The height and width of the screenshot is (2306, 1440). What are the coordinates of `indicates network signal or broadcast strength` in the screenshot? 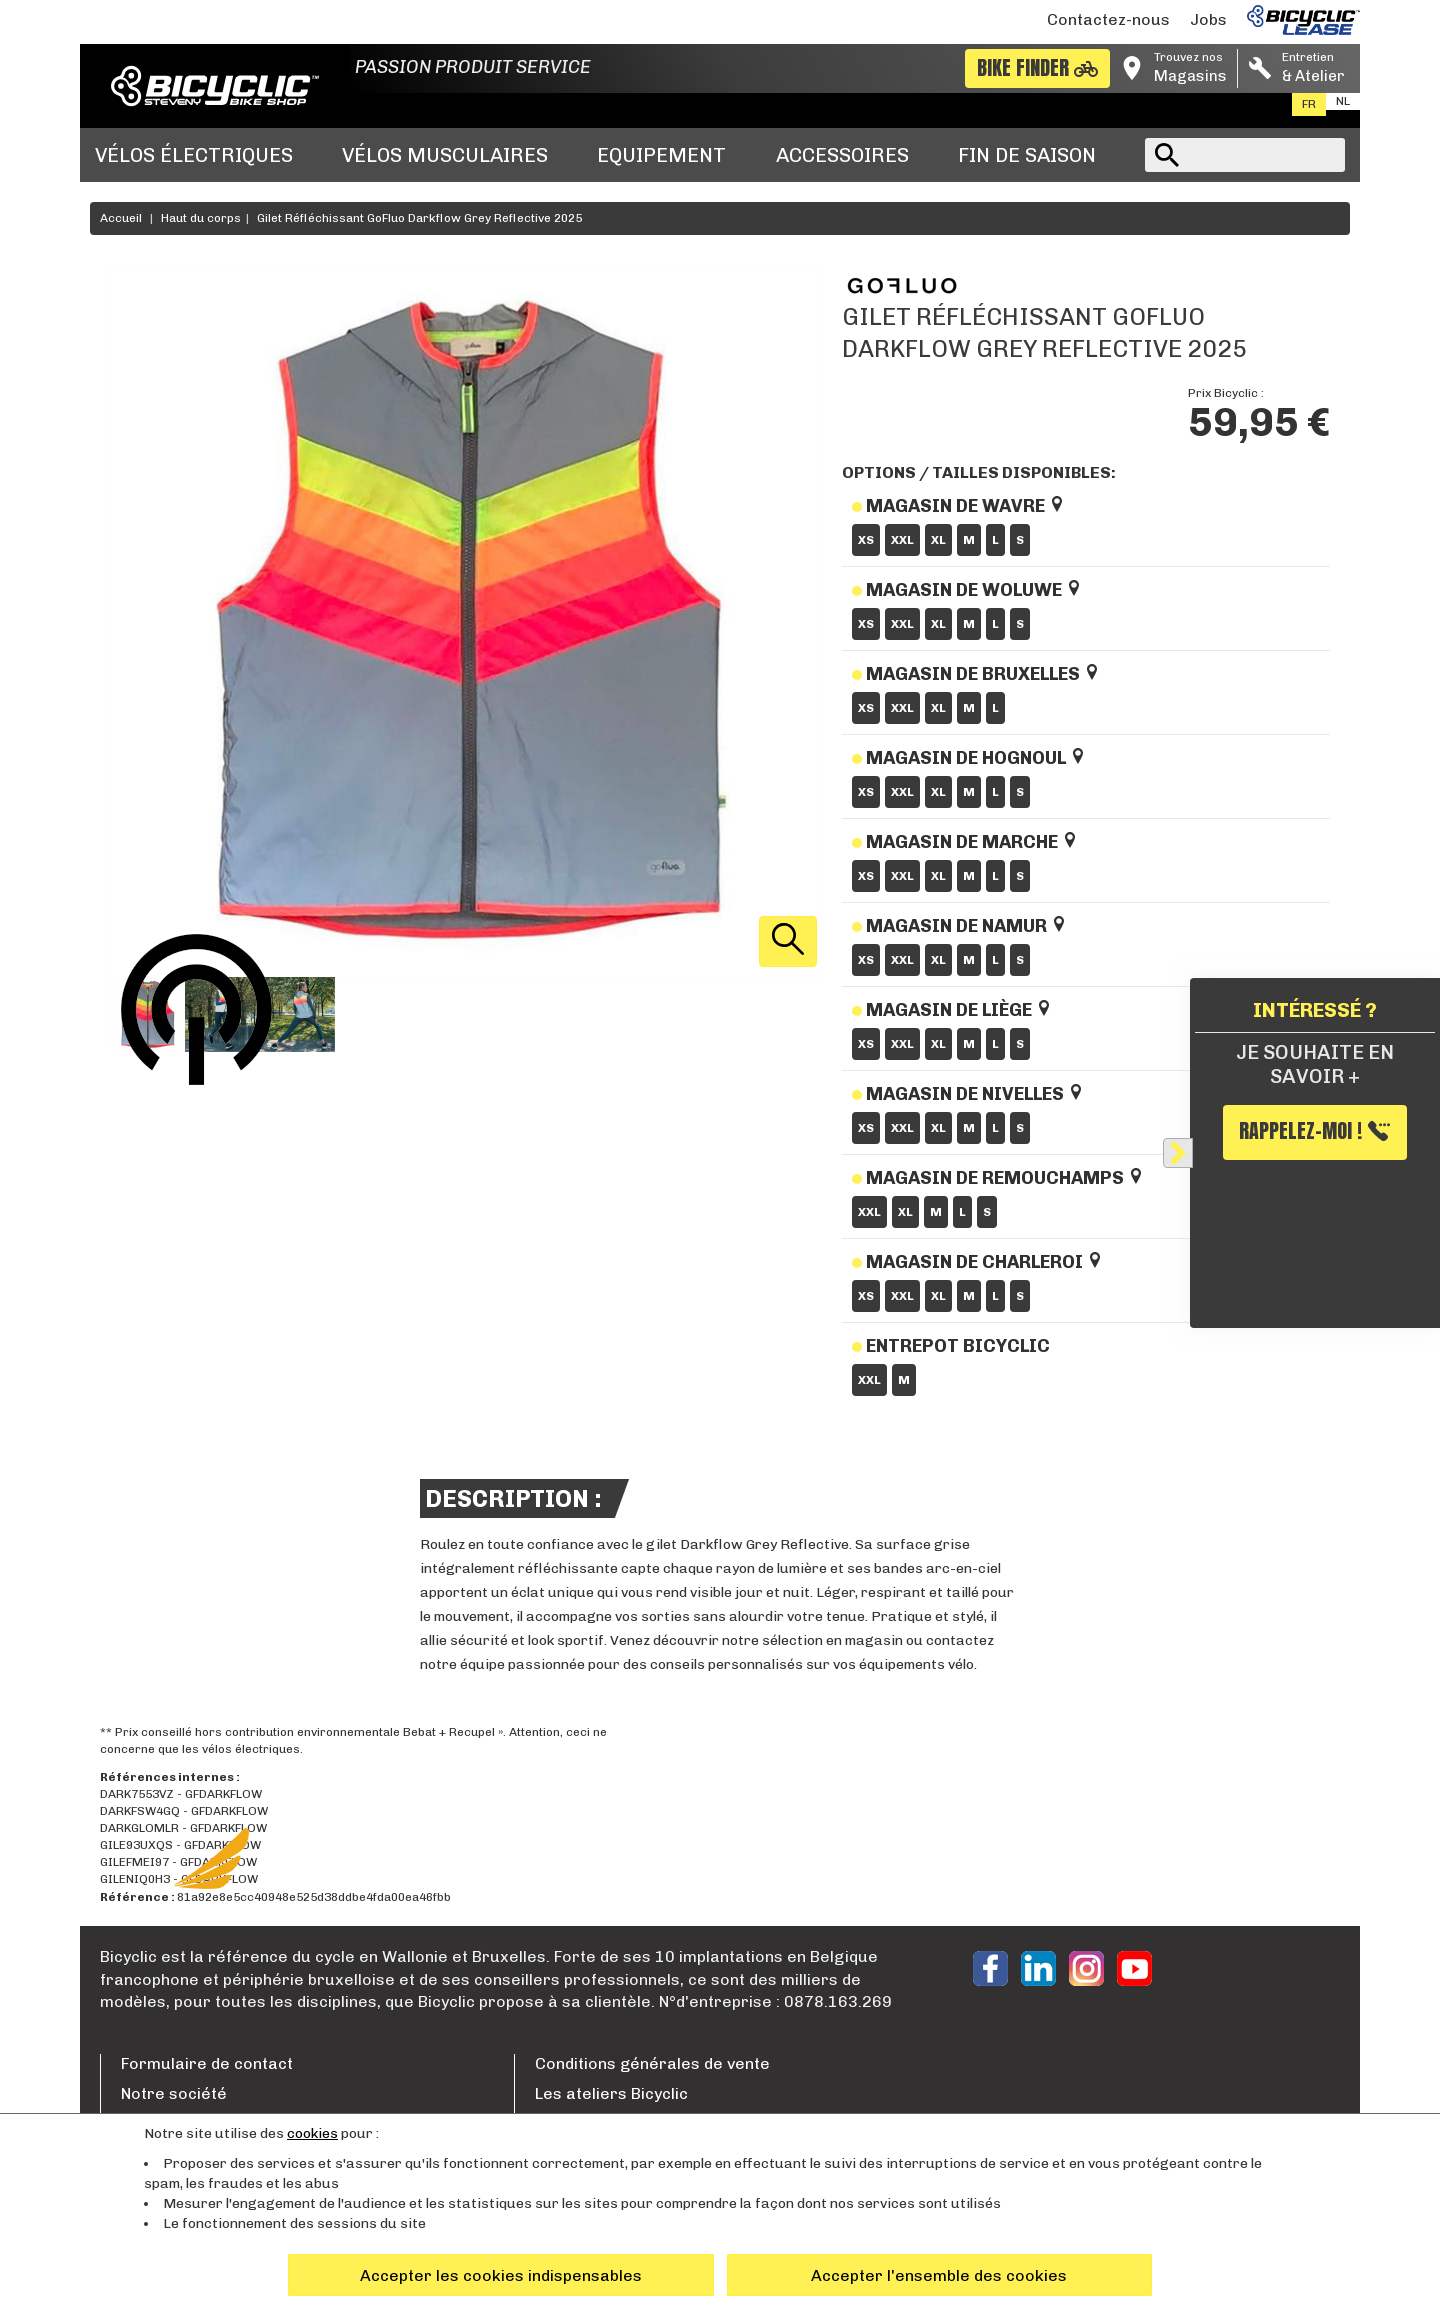 It's located at (196, 1009).